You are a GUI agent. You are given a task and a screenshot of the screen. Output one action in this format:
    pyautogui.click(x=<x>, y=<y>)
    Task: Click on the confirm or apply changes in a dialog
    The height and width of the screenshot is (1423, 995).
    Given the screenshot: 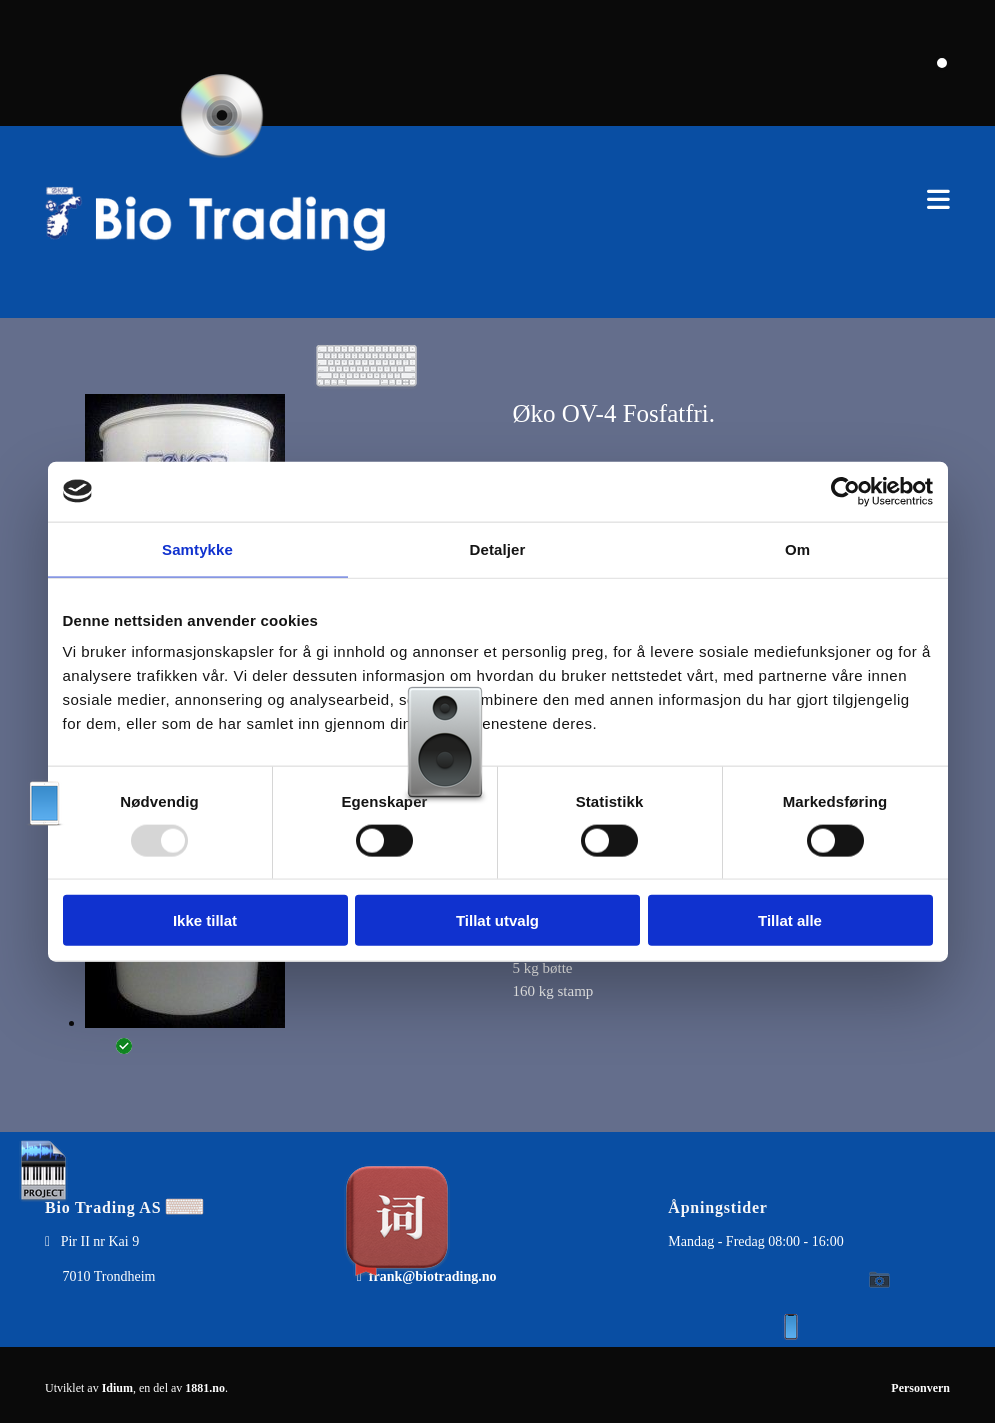 What is the action you would take?
    pyautogui.click(x=124, y=1046)
    